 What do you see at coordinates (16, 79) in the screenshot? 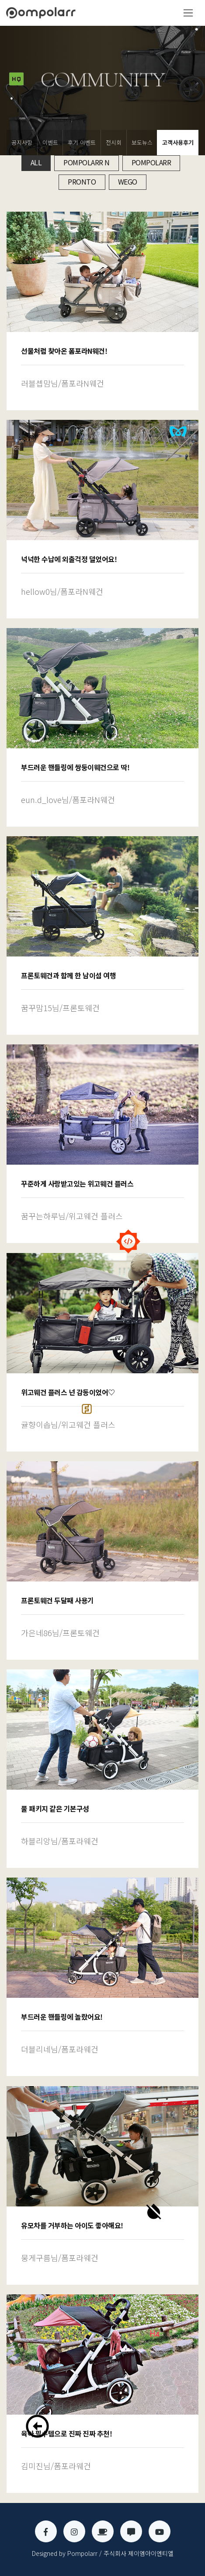
I see `indicates high quality media or streaming option` at bounding box center [16, 79].